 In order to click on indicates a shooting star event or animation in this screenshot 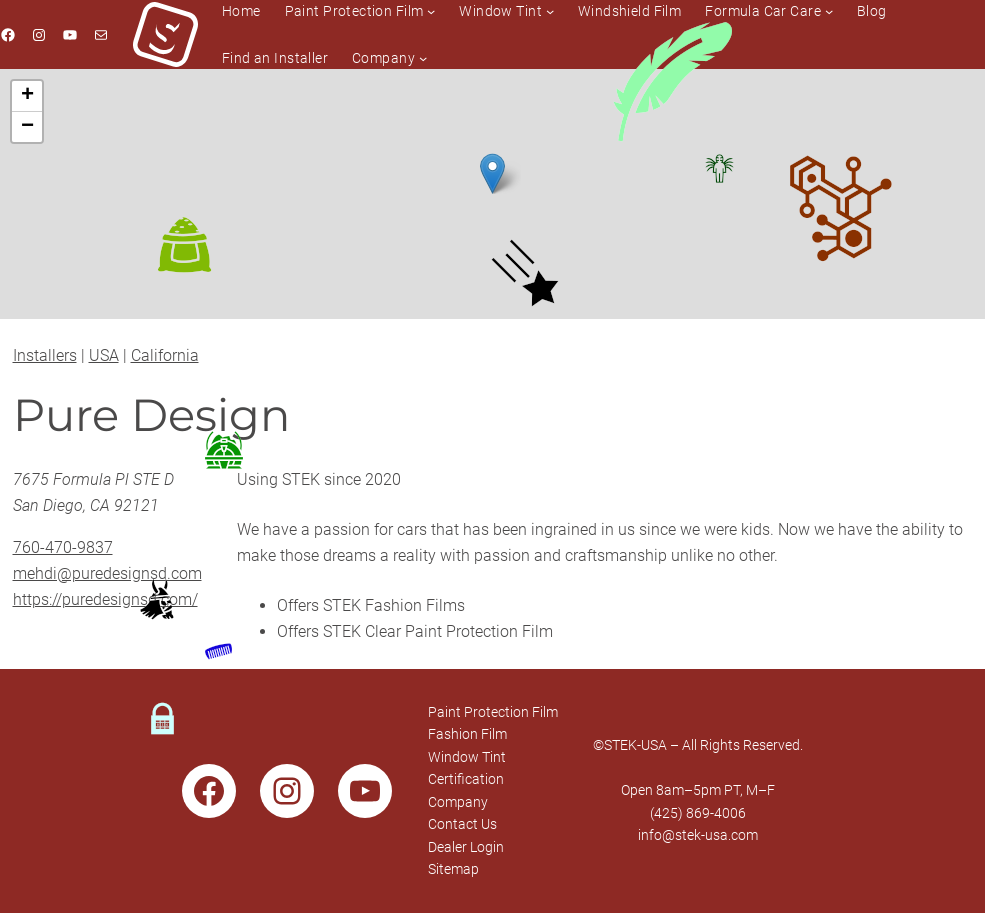, I will do `click(524, 272)`.